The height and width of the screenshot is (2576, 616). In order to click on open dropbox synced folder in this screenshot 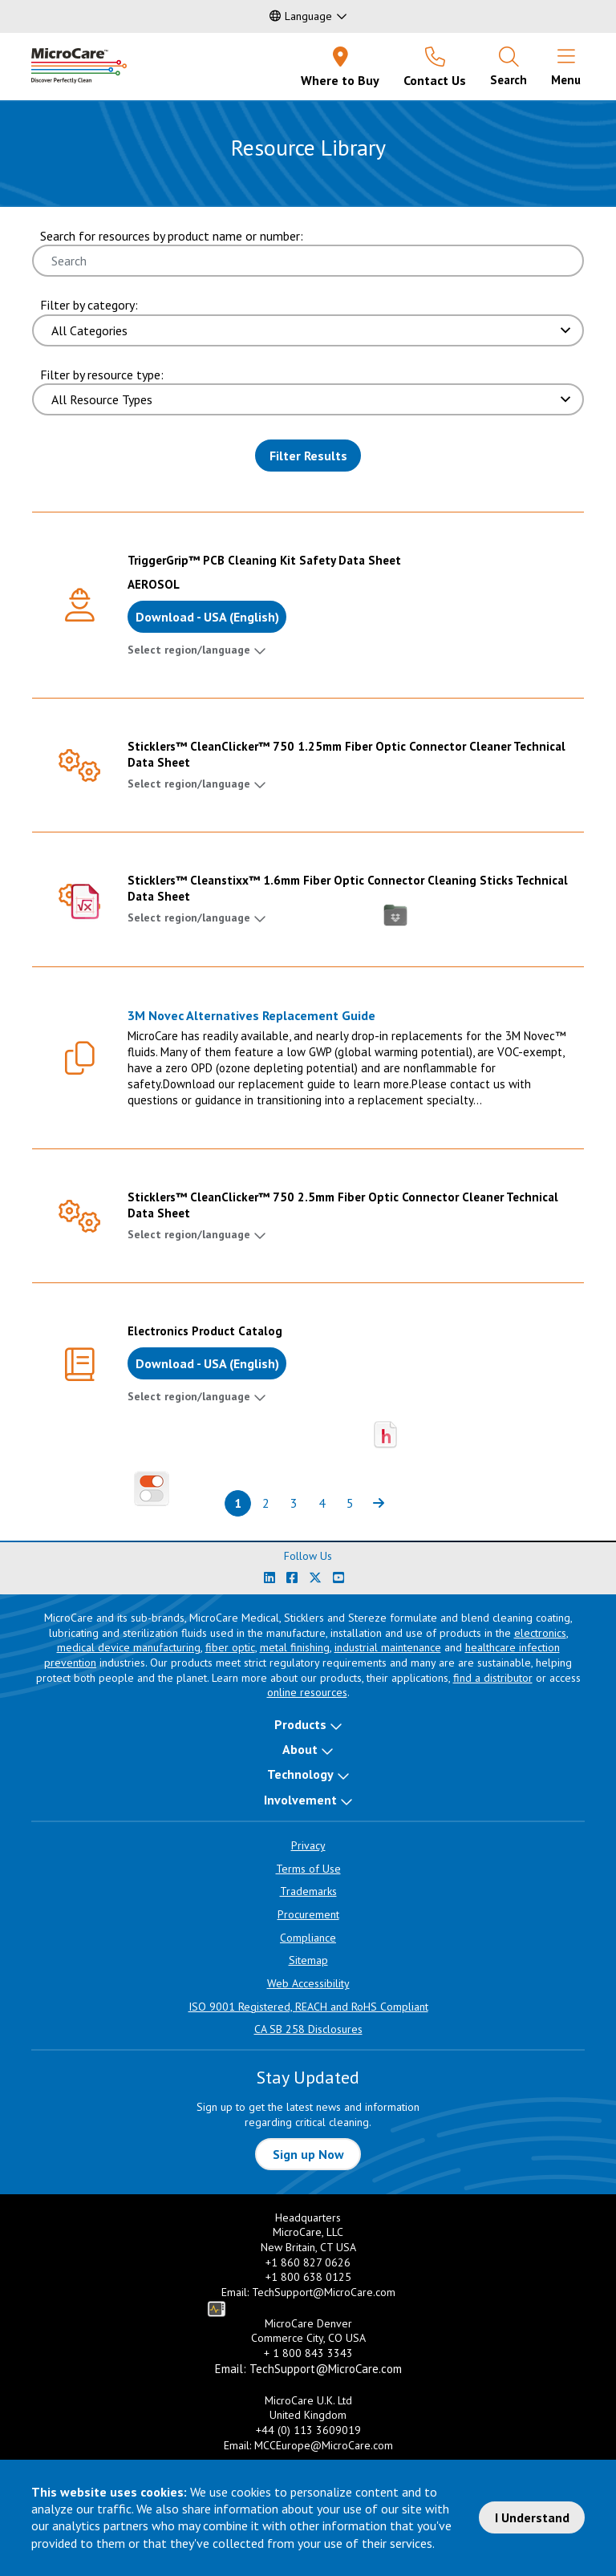, I will do `click(395, 915)`.